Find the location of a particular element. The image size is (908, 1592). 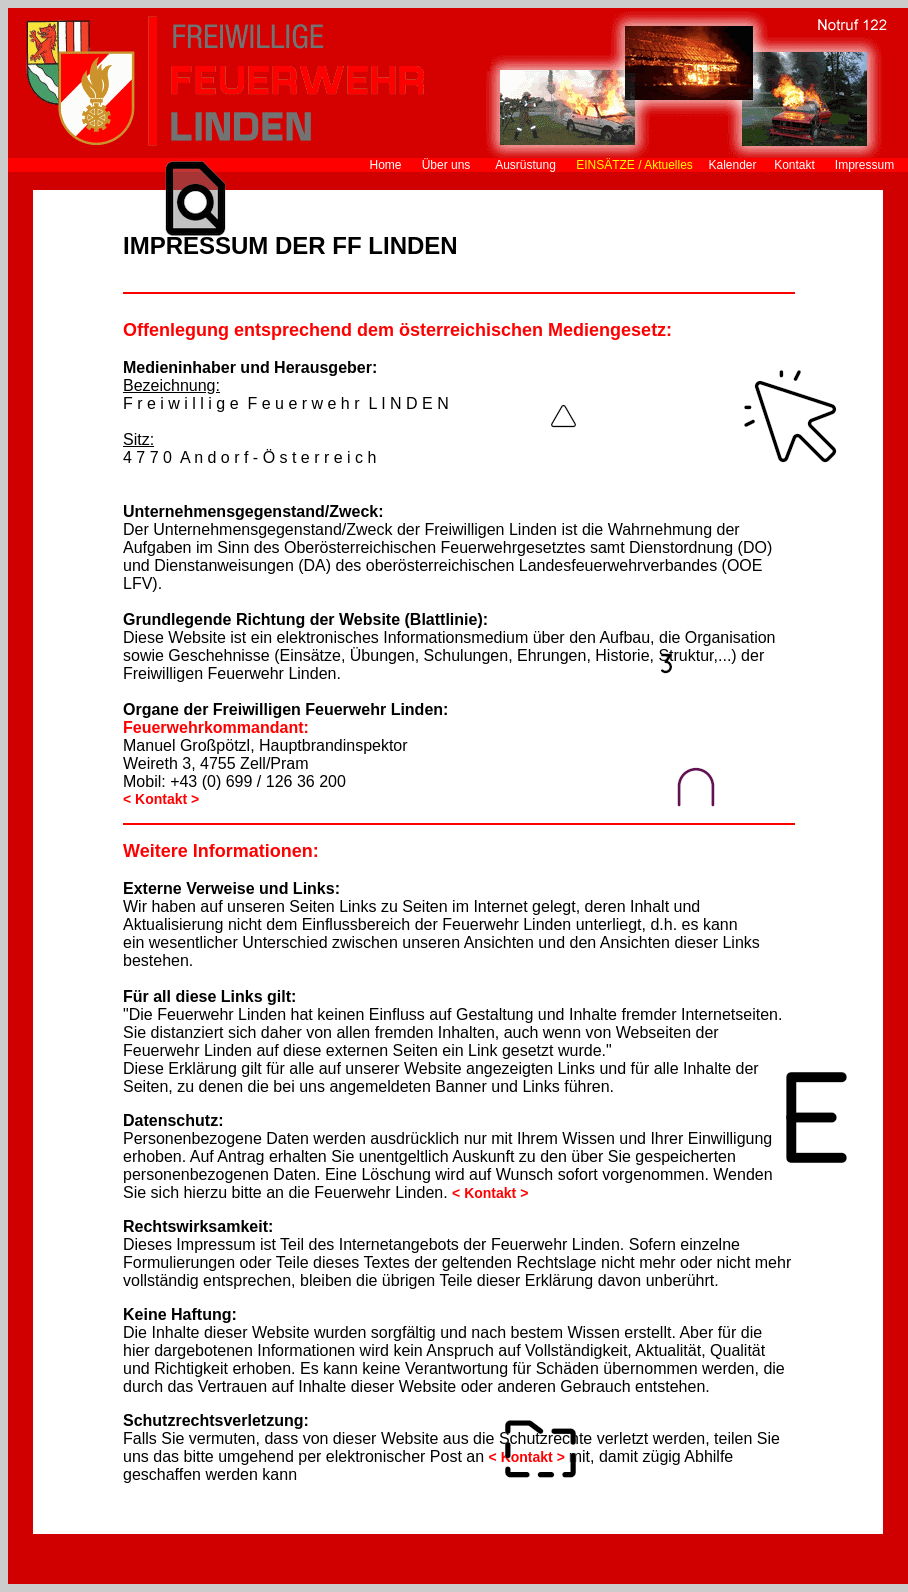

indicates a warning or caution state is located at coordinates (563, 416).